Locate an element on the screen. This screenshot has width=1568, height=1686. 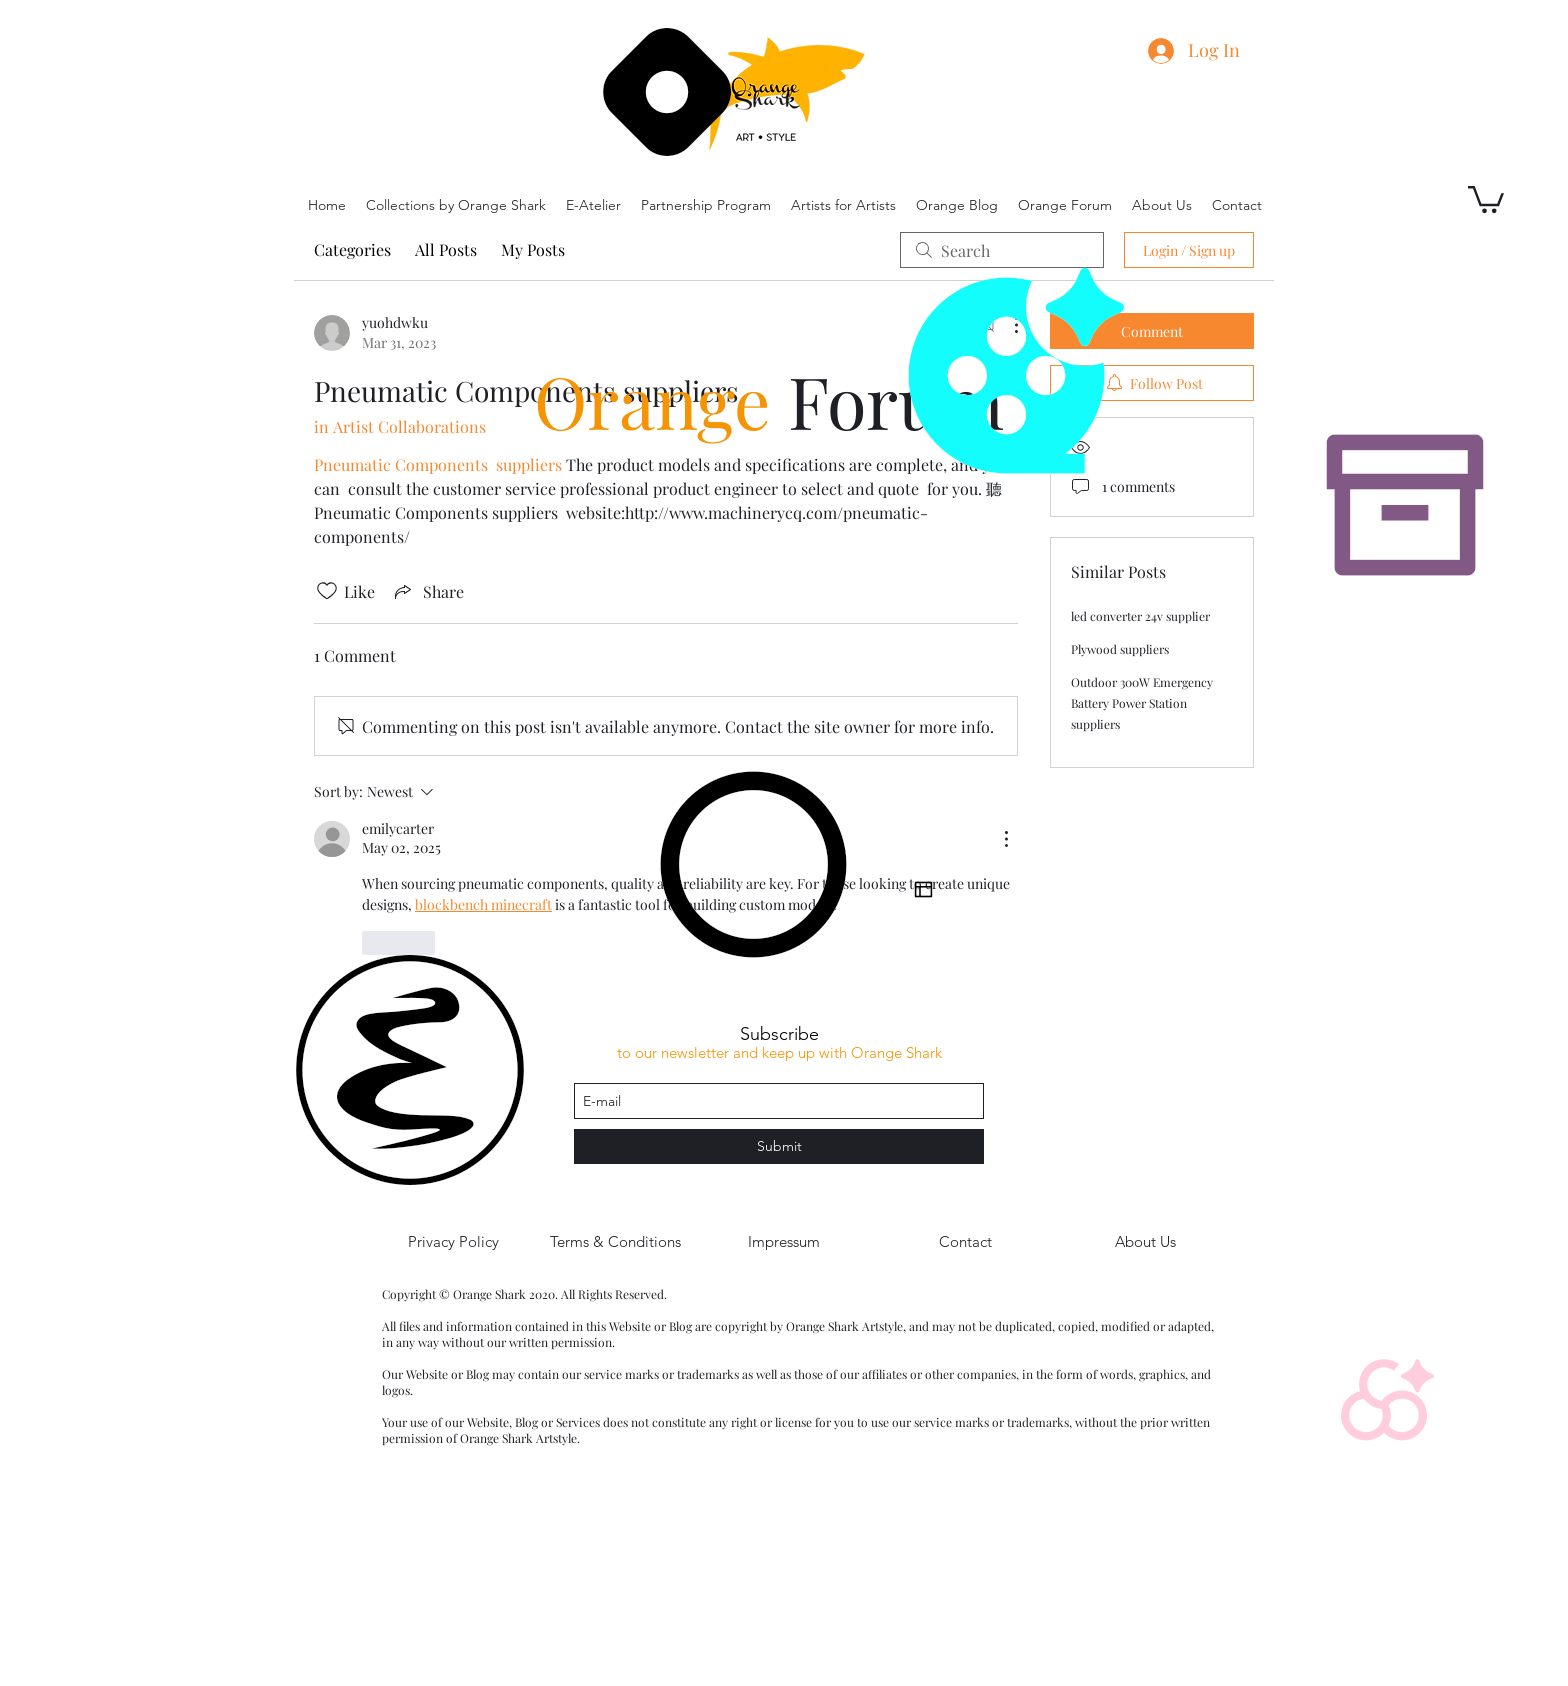
open gnu emacs text editor is located at coordinates (410, 1070).